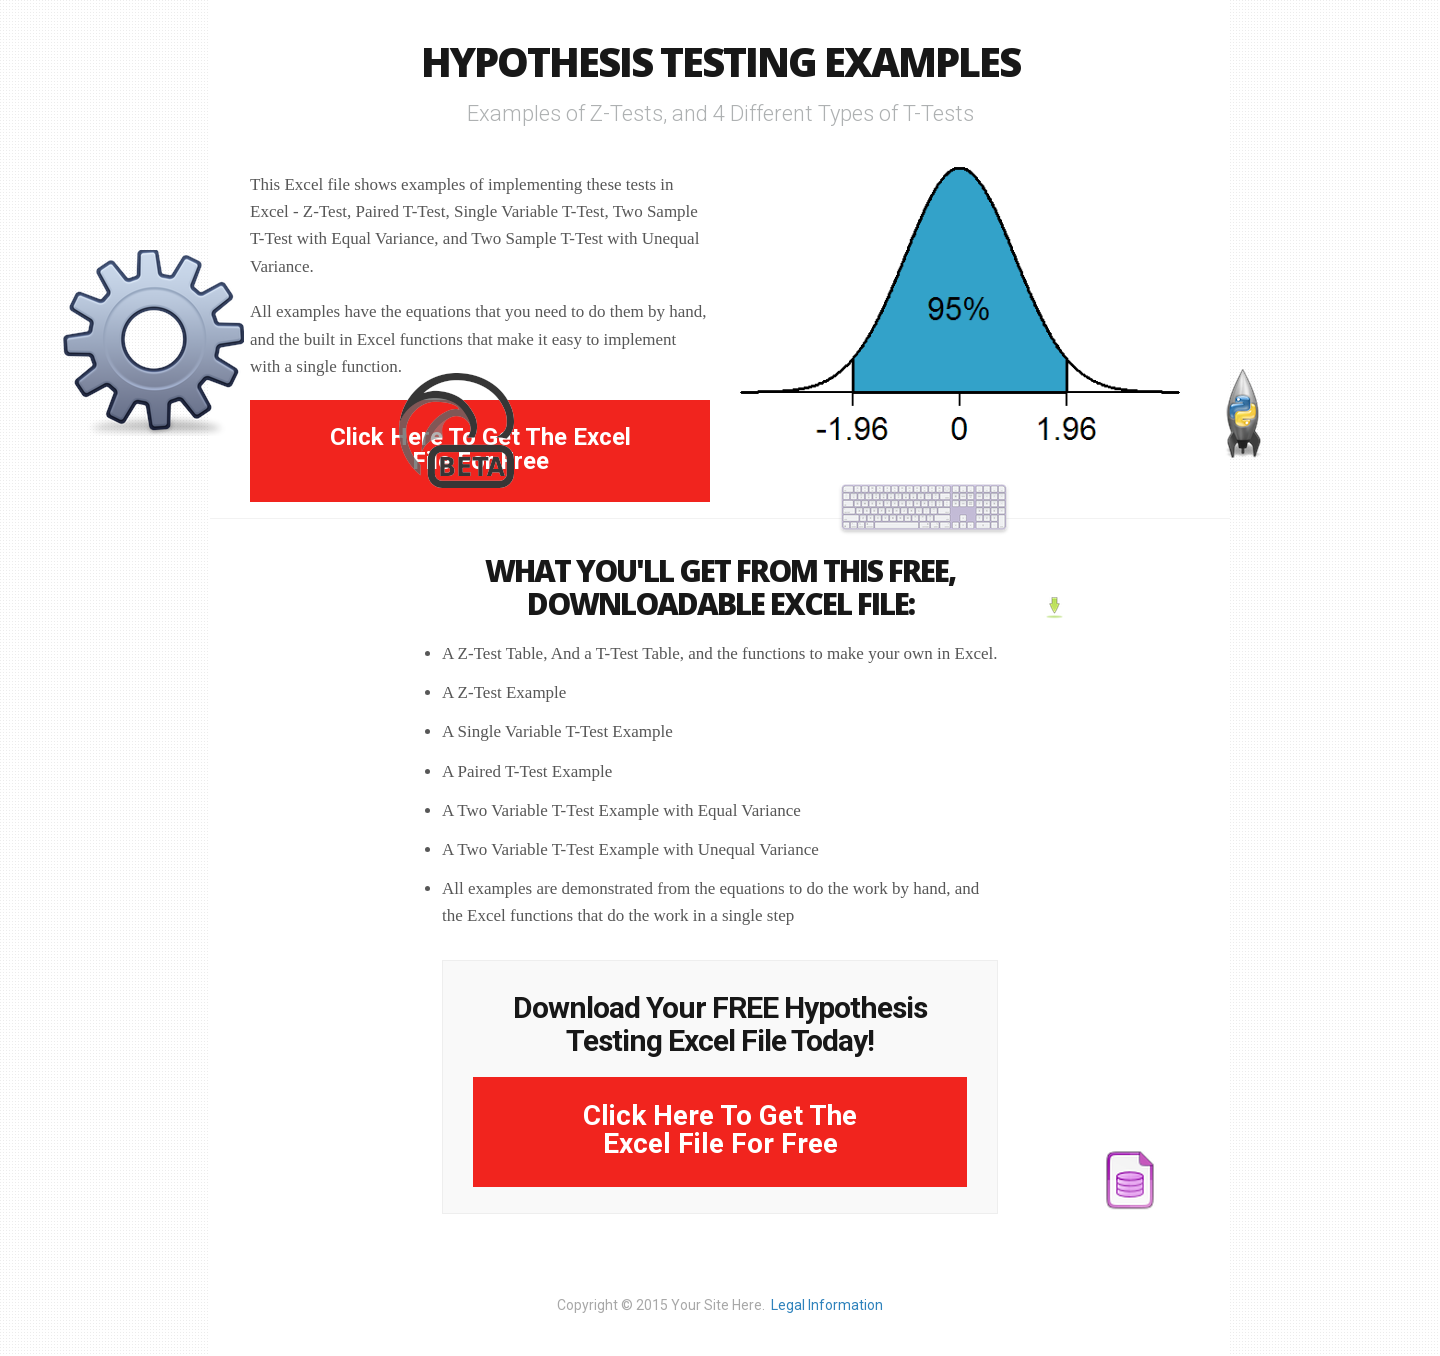  I want to click on connect a bluetooth keyboard, so click(924, 507).